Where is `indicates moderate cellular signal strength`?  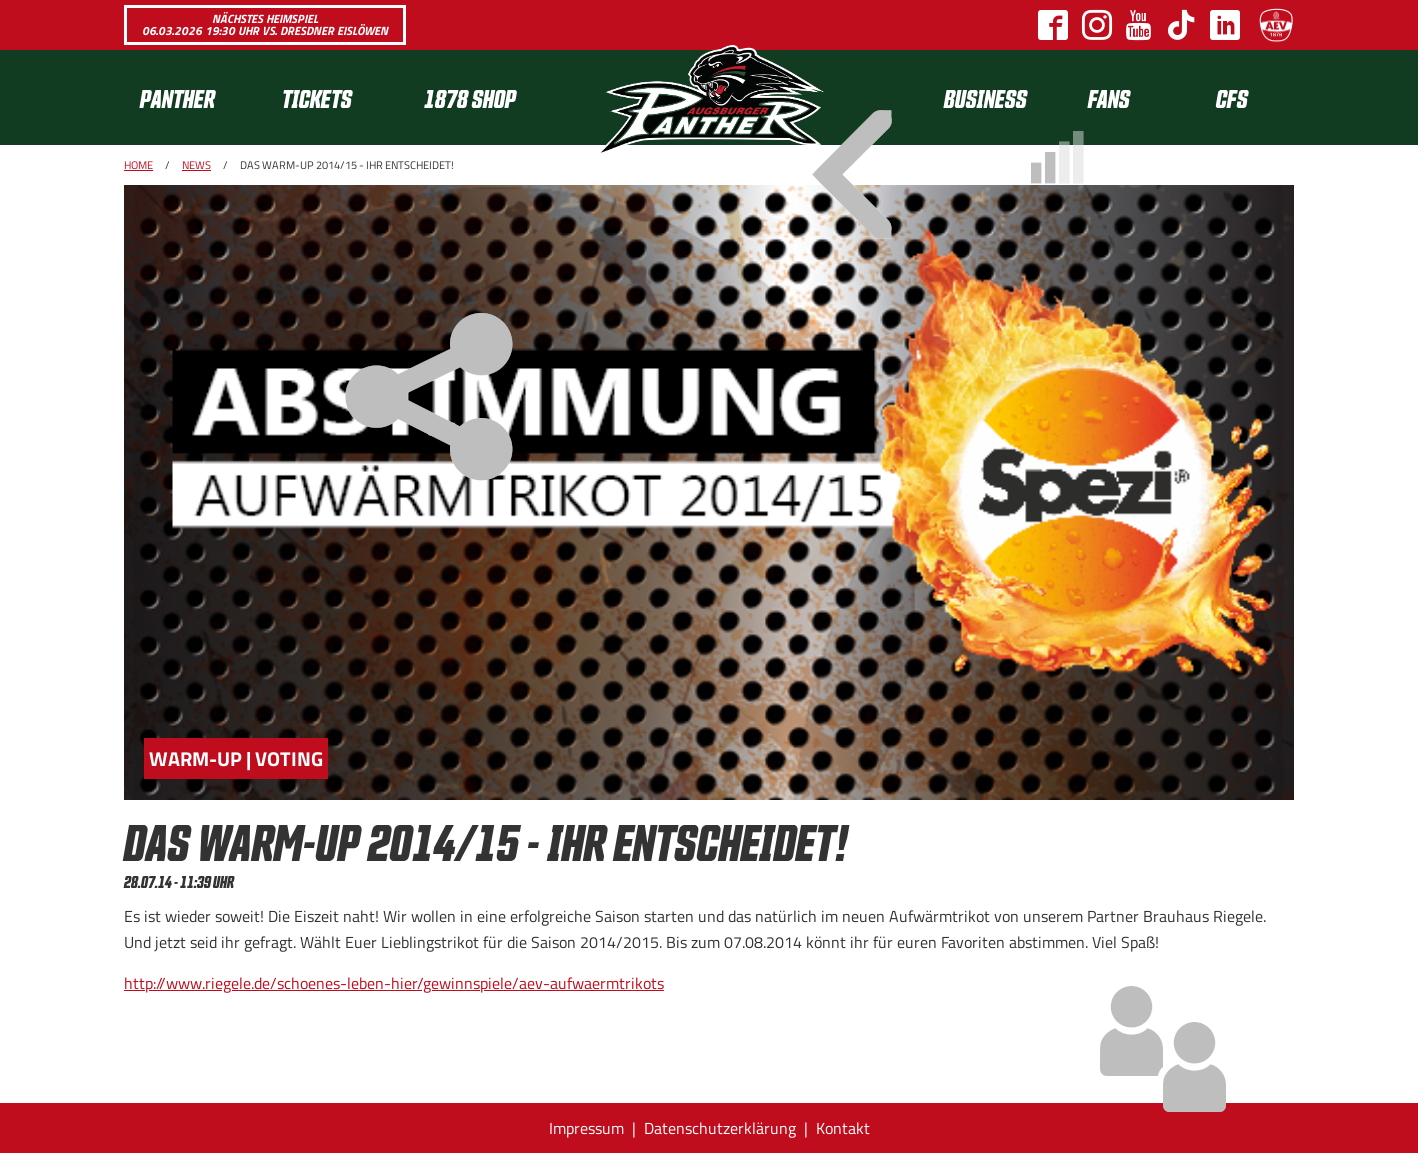
indicates moderate cellular signal strength is located at coordinates (1059, 159).